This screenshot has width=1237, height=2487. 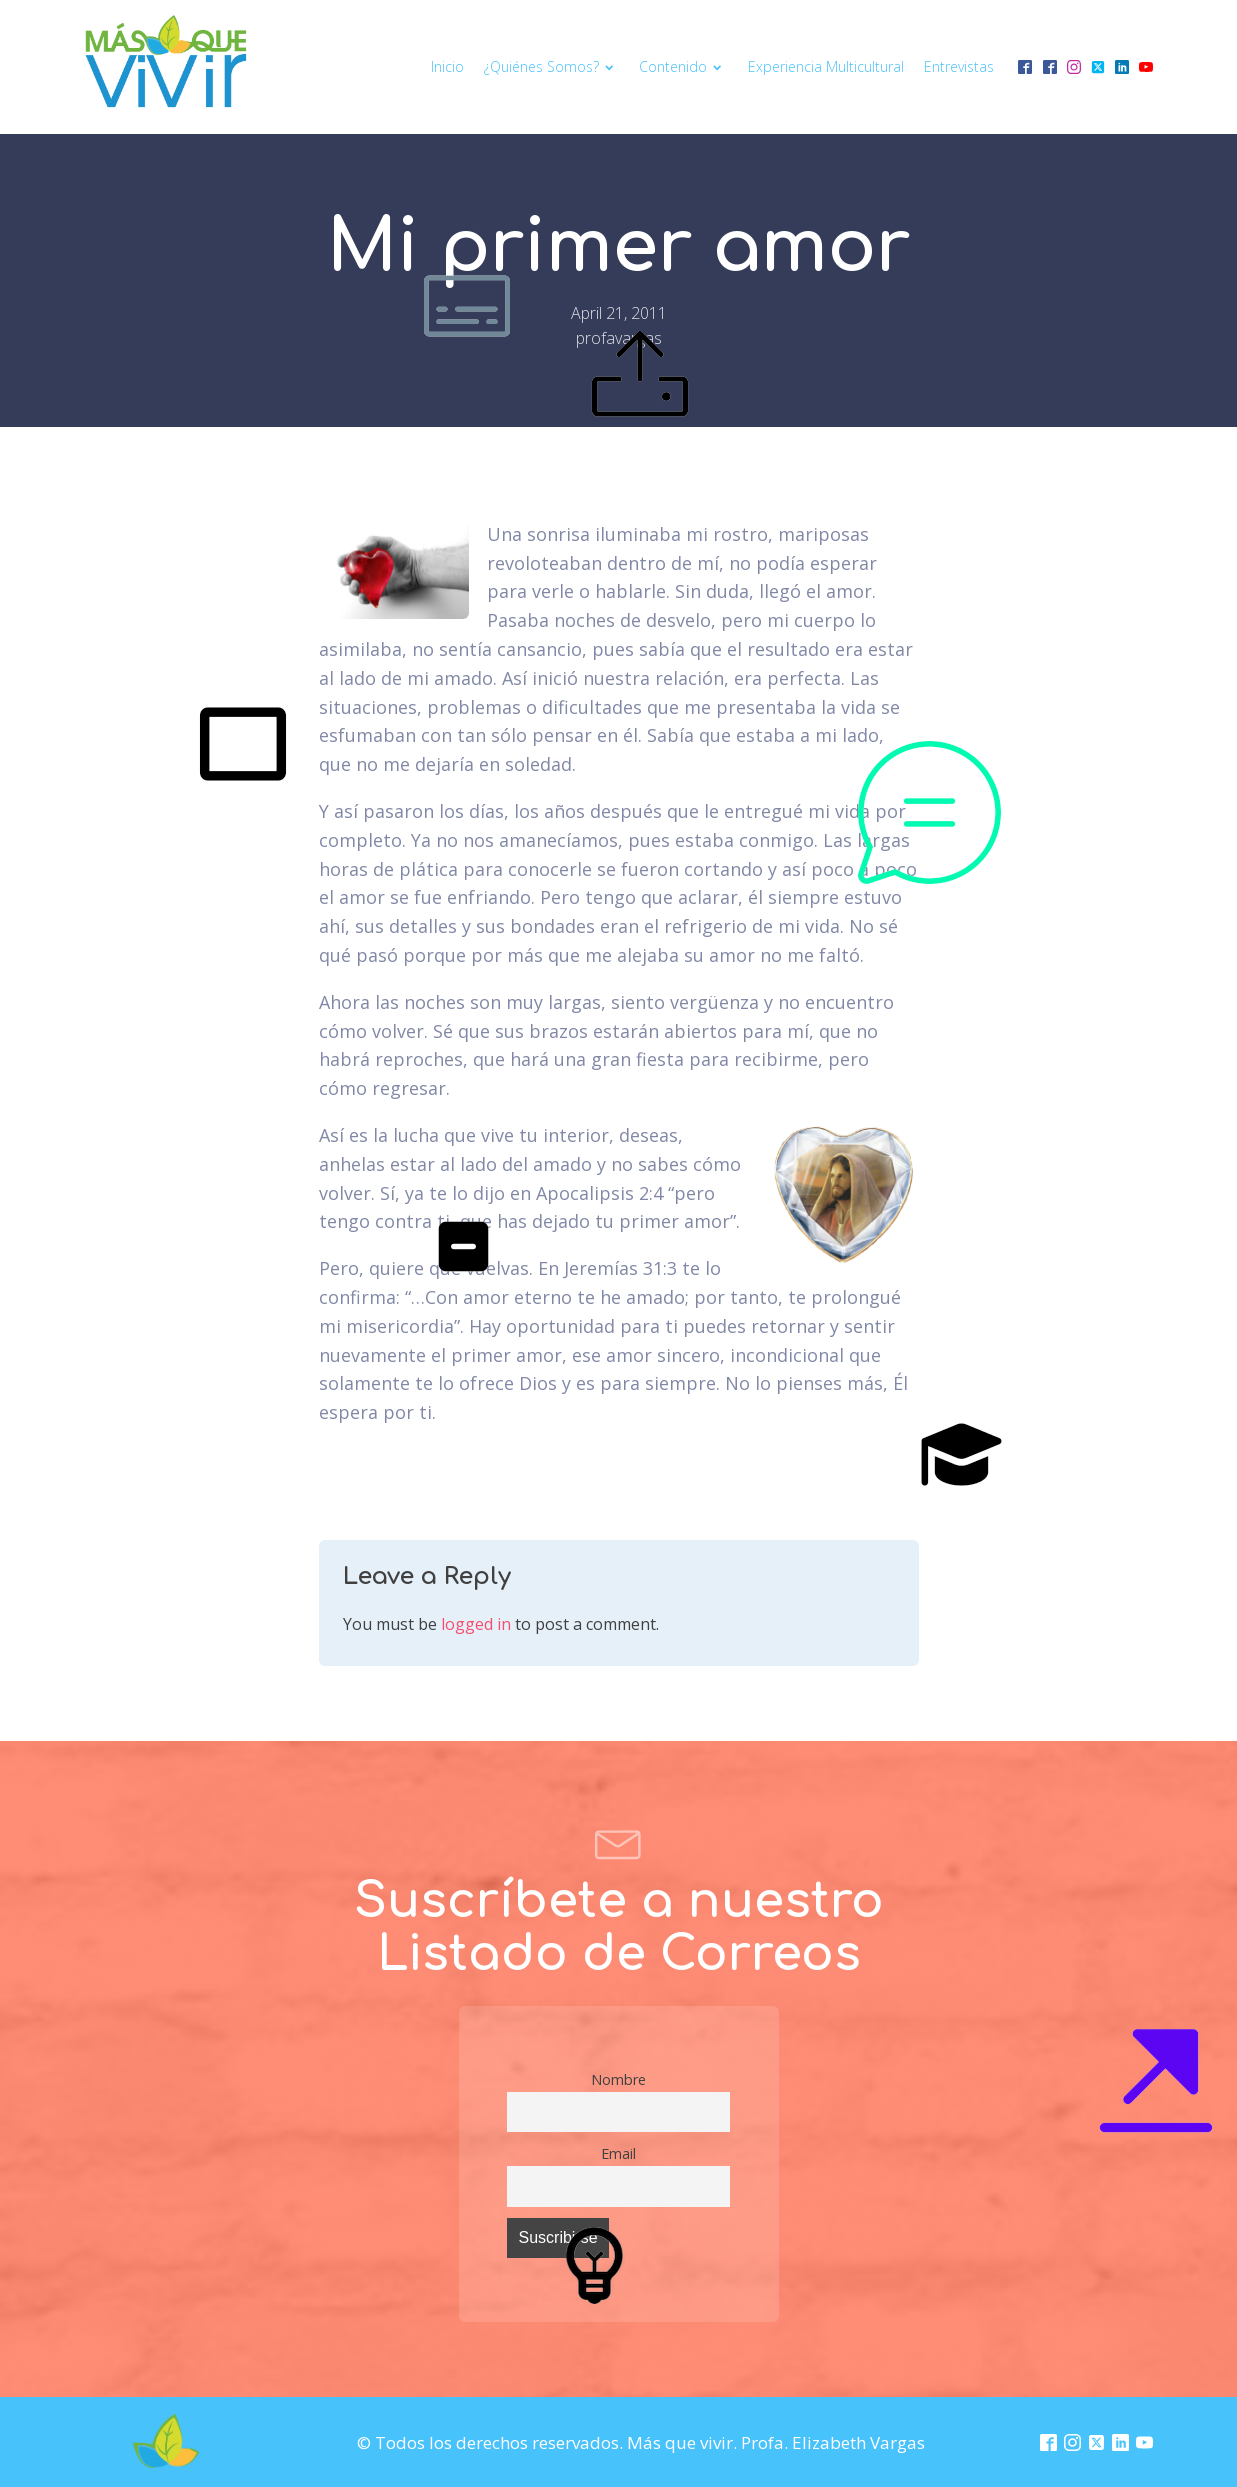 I want to click on upload a file or document, so click(x=640, y=379).